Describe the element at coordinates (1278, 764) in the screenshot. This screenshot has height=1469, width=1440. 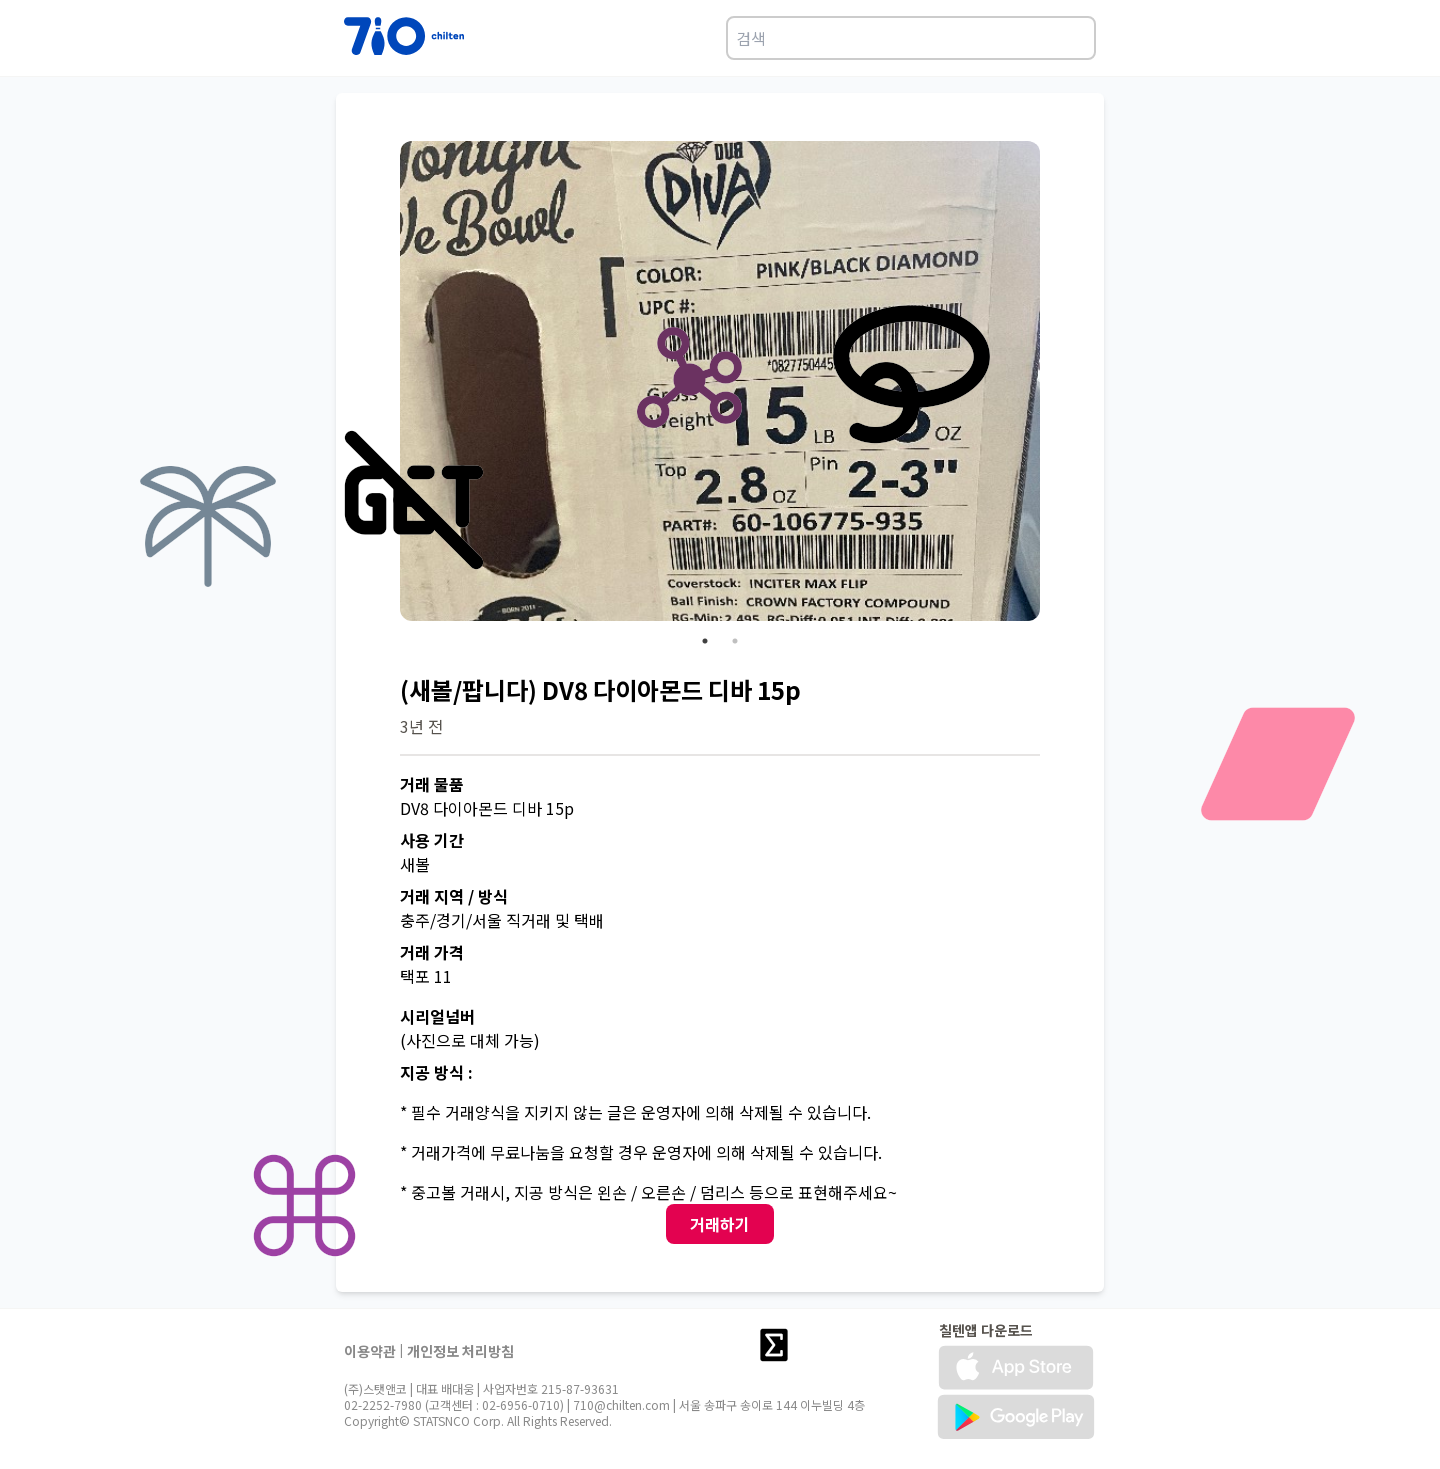
I see `insert a parallelogram shape` at that location.